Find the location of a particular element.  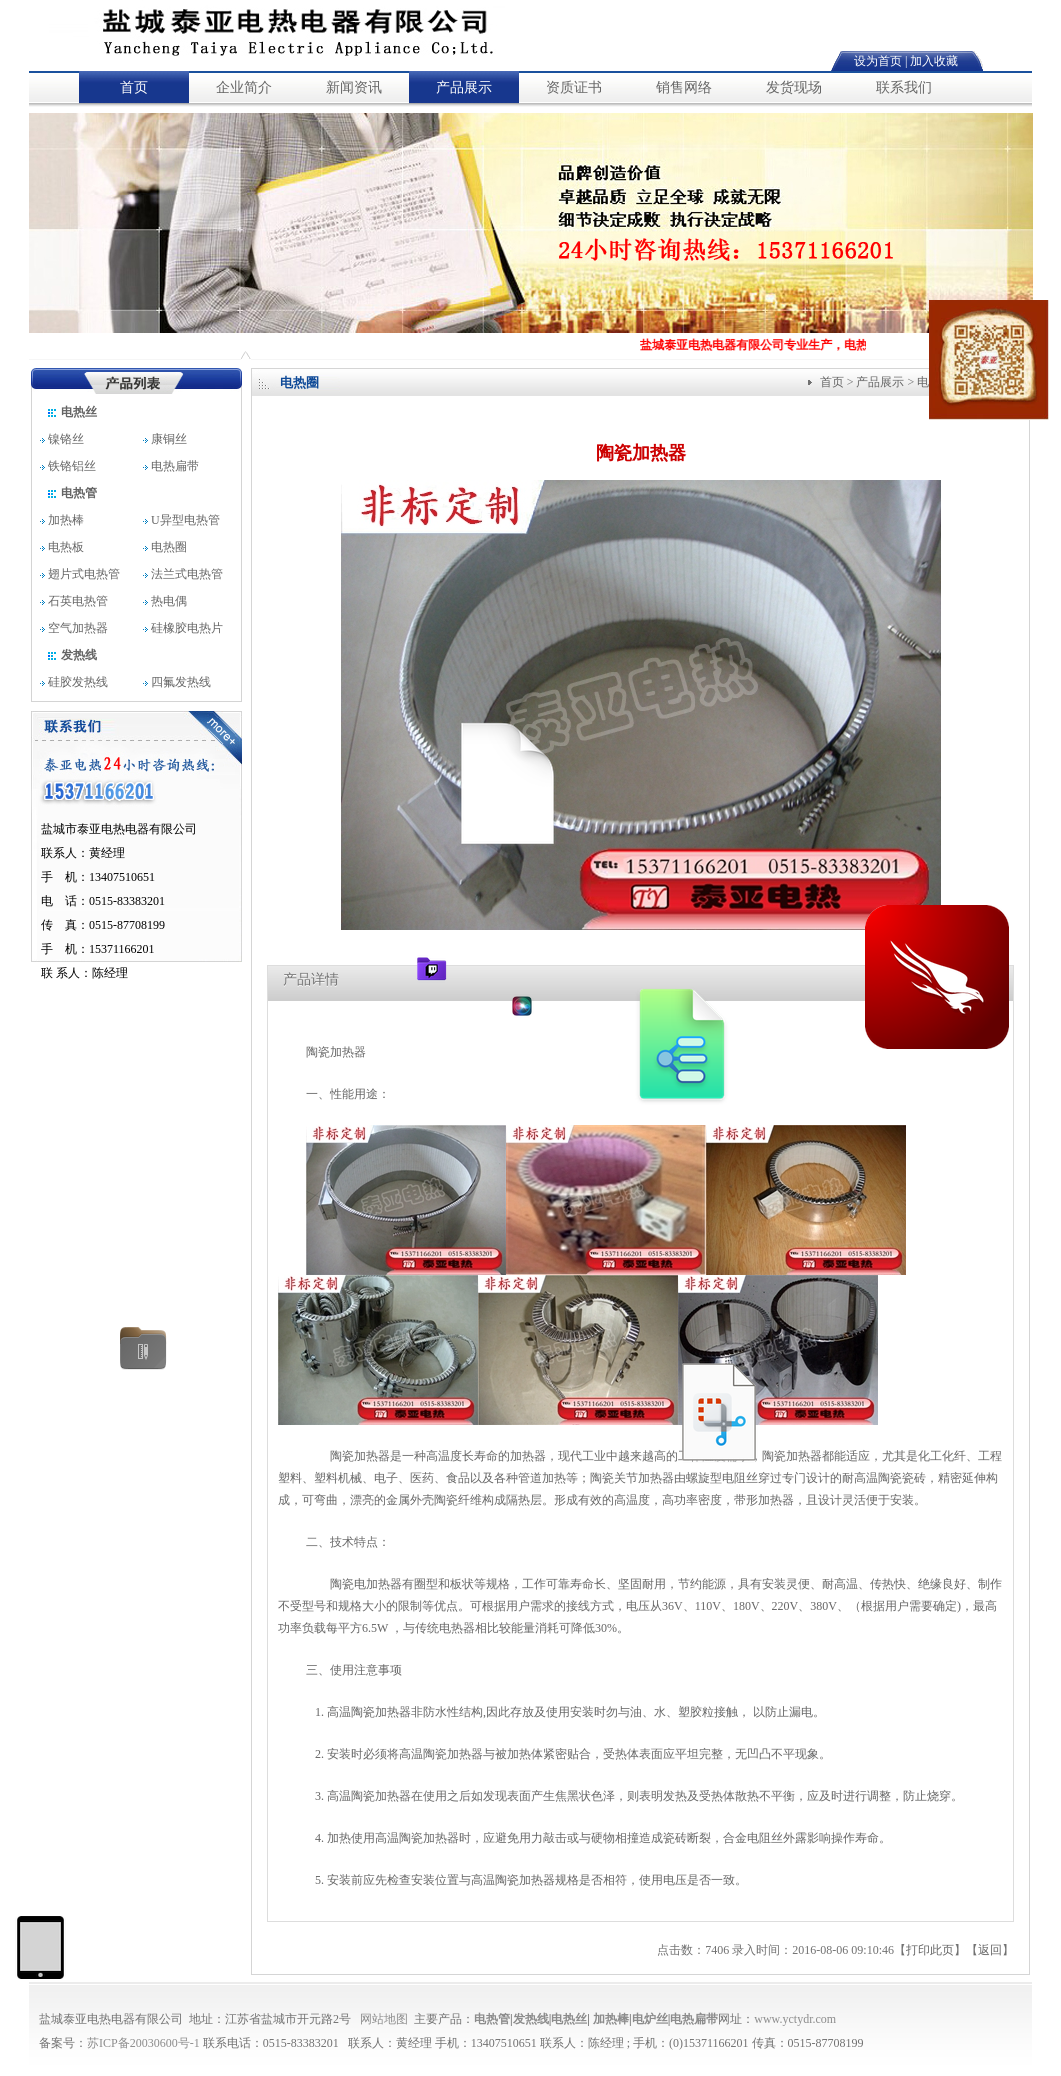

open siri voice assistant settings is located at coordinates (522, 1006).